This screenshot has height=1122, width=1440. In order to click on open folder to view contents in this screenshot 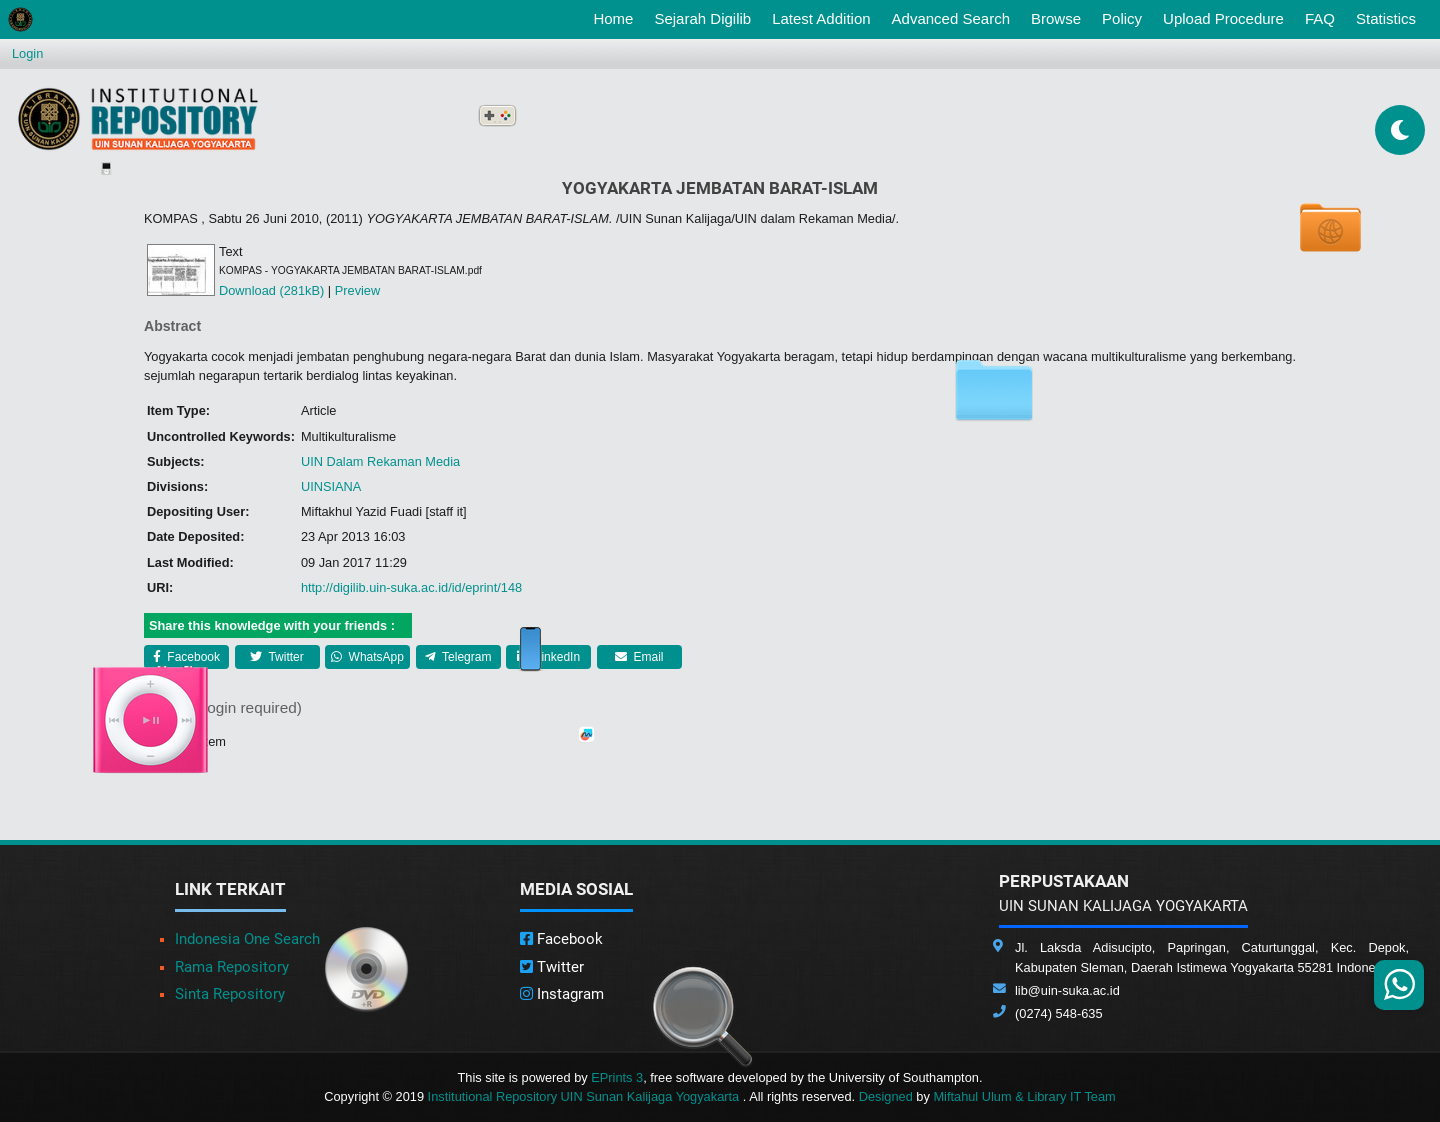, I will do `click(994, 390)`.